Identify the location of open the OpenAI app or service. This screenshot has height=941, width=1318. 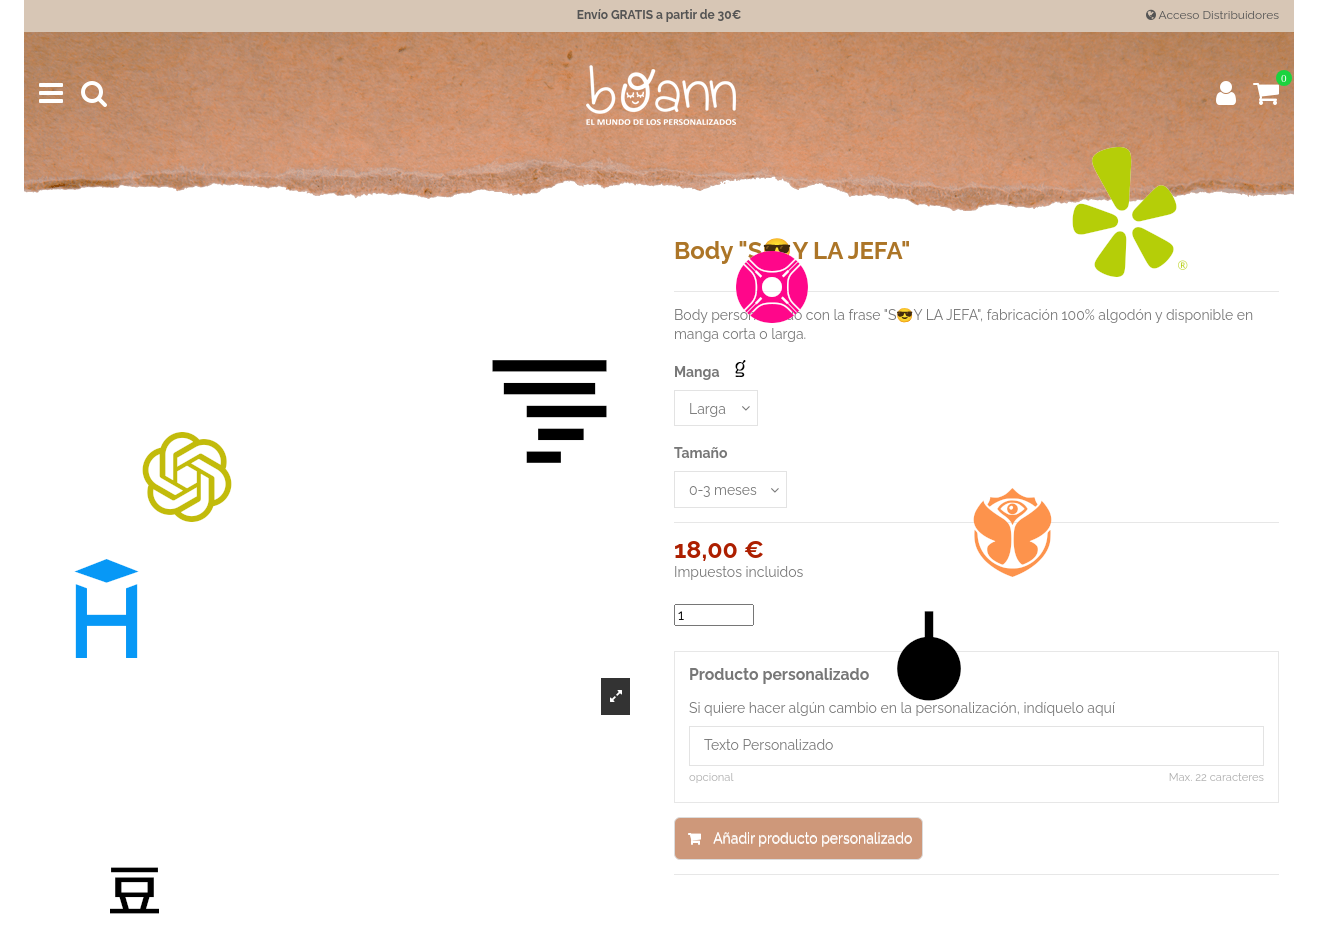
(187, 477).